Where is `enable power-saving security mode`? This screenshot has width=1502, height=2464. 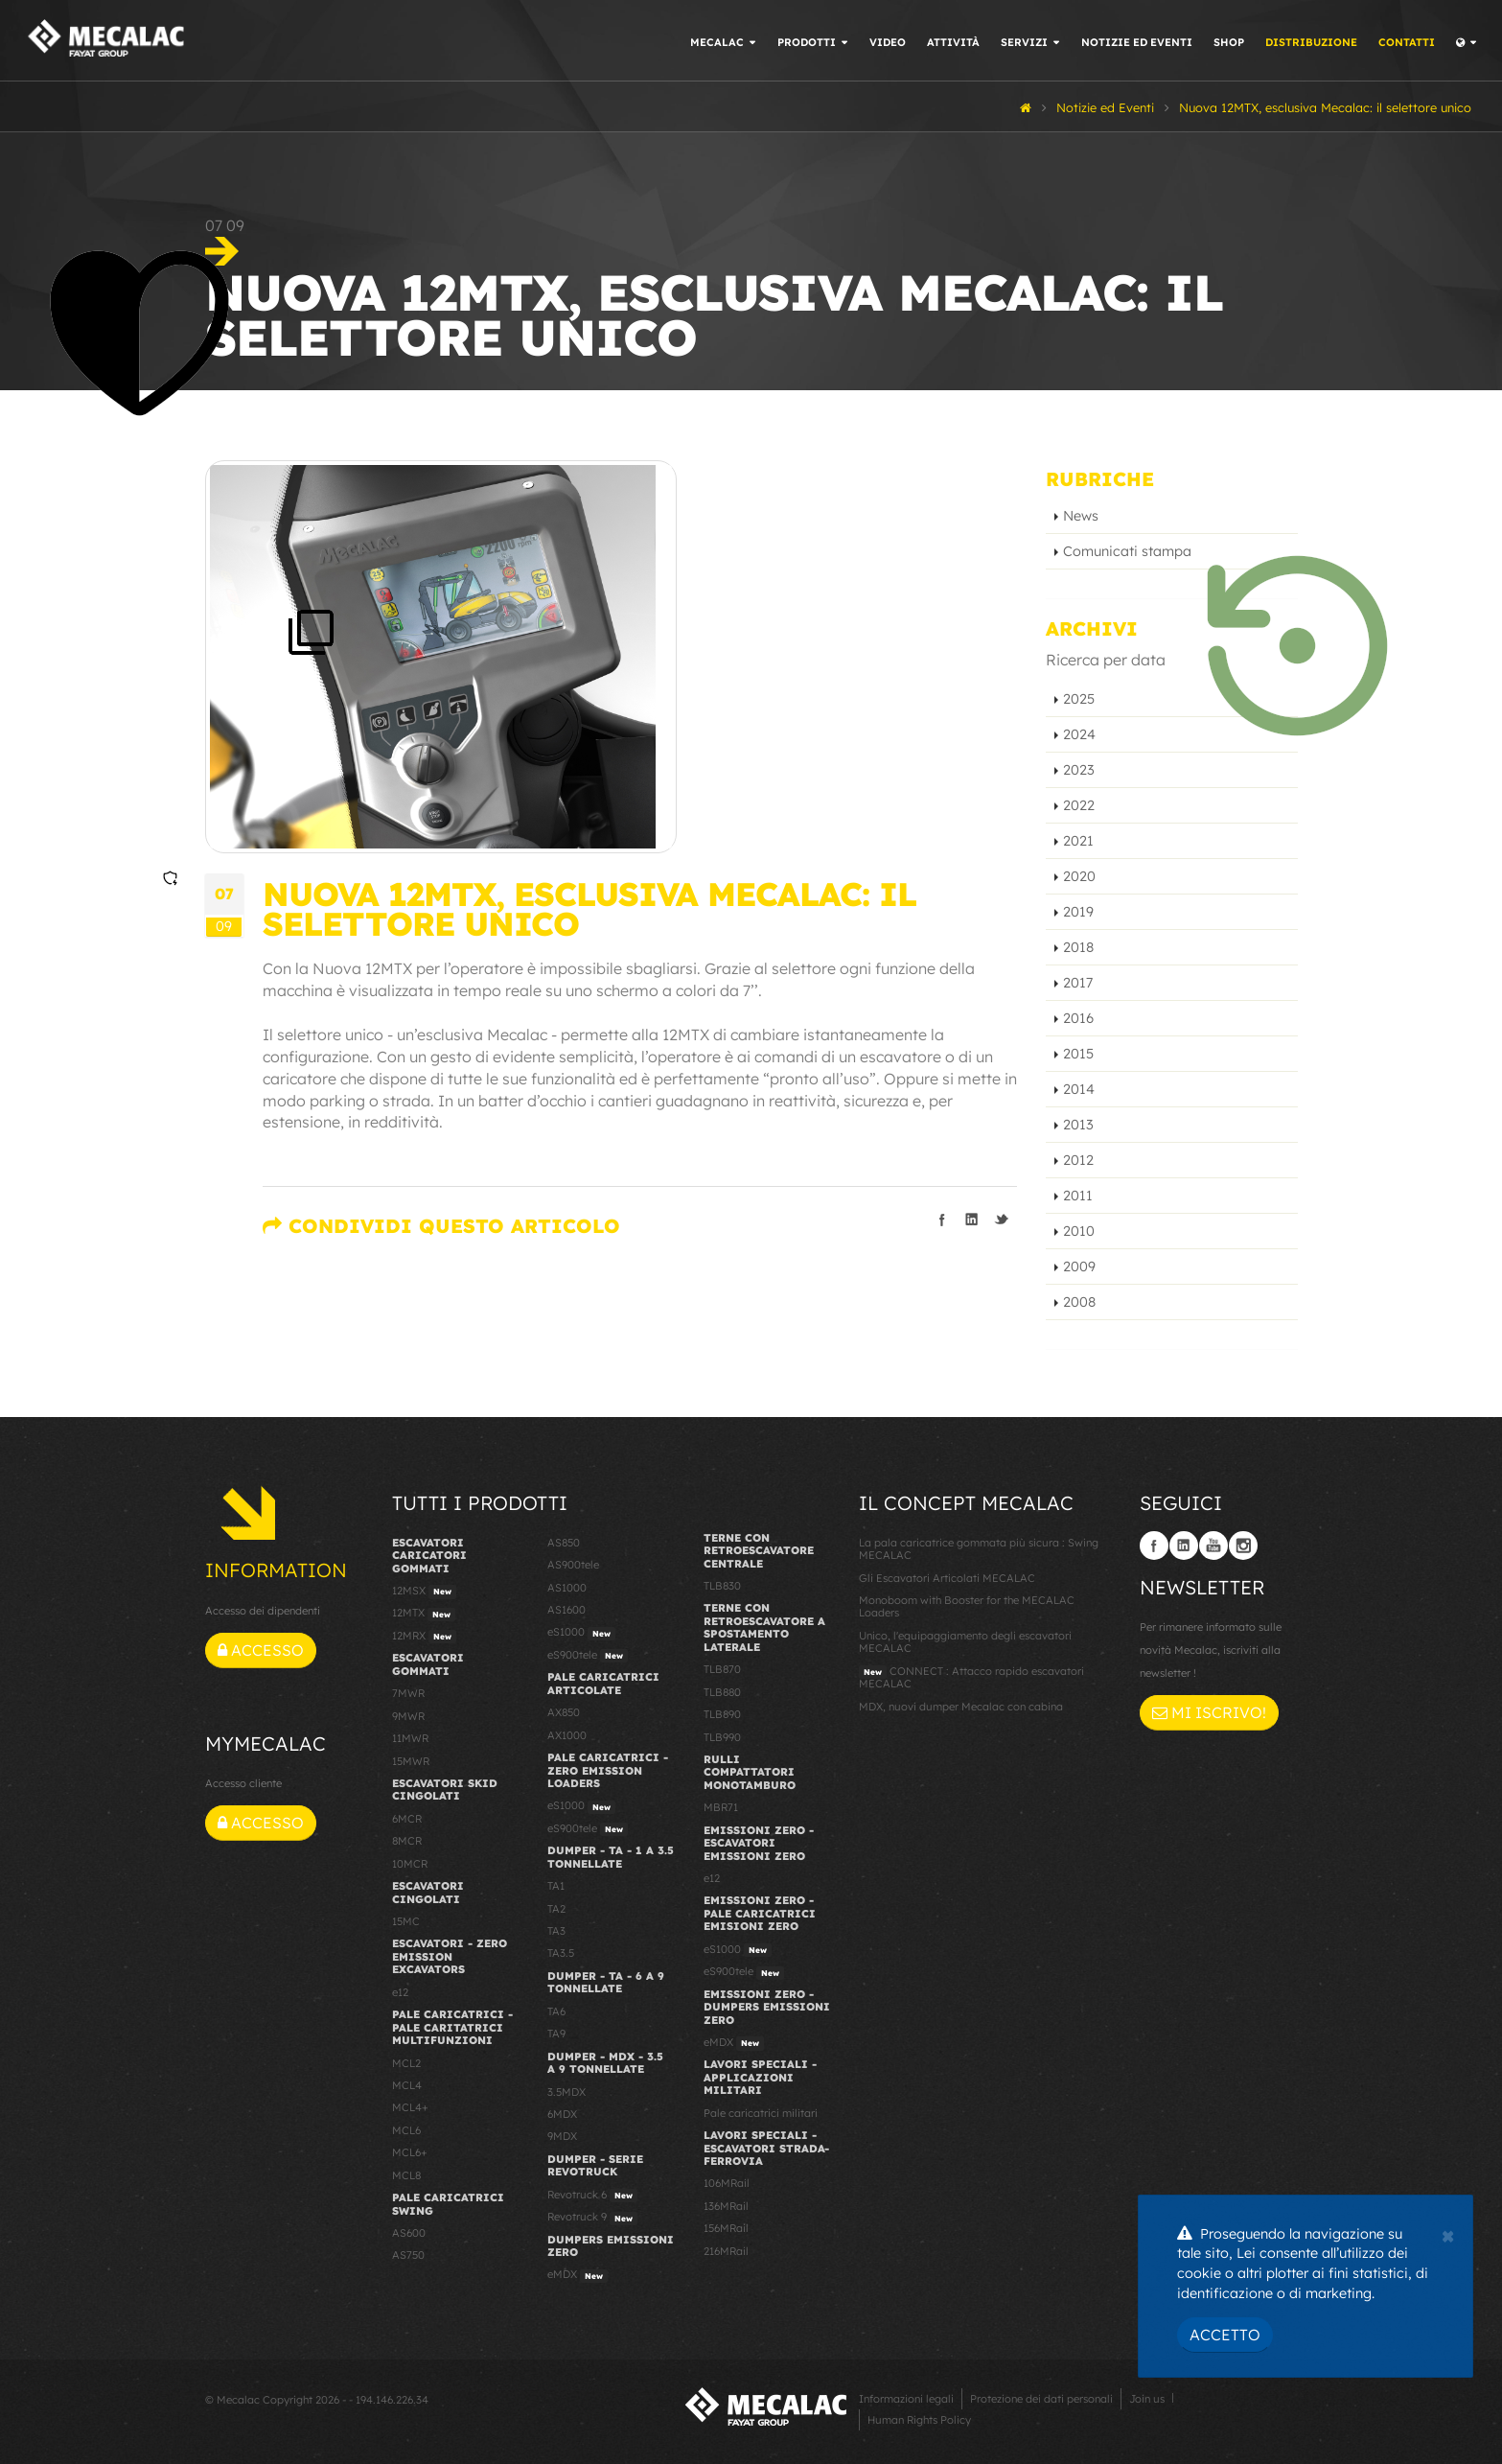 enable power-saving security mode is located at coordinates (170, 877).